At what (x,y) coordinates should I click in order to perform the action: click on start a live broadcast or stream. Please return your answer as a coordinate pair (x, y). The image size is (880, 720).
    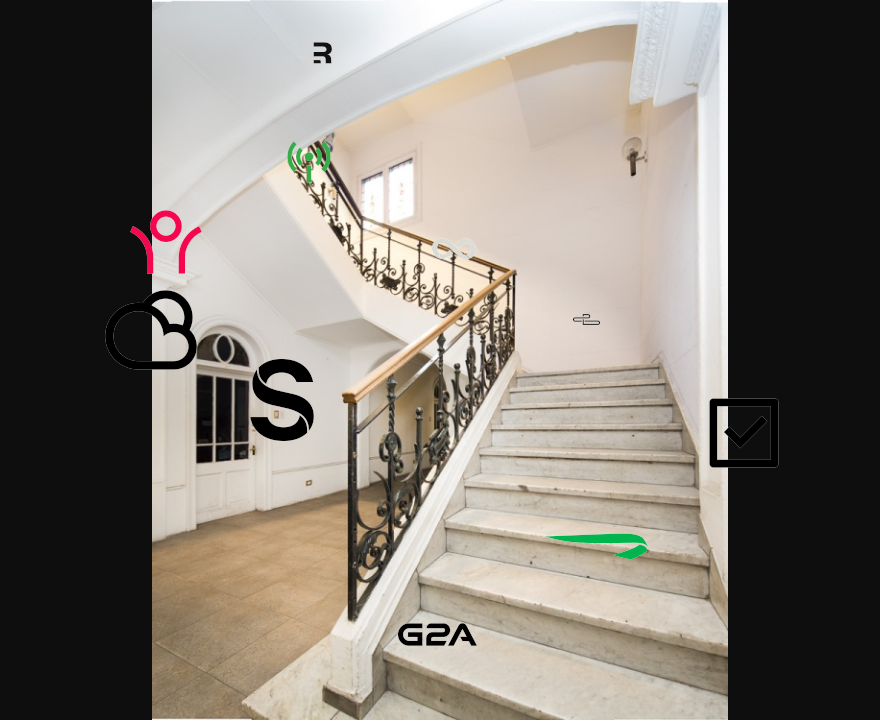
    Looking at the image, I should click on (309, 161).